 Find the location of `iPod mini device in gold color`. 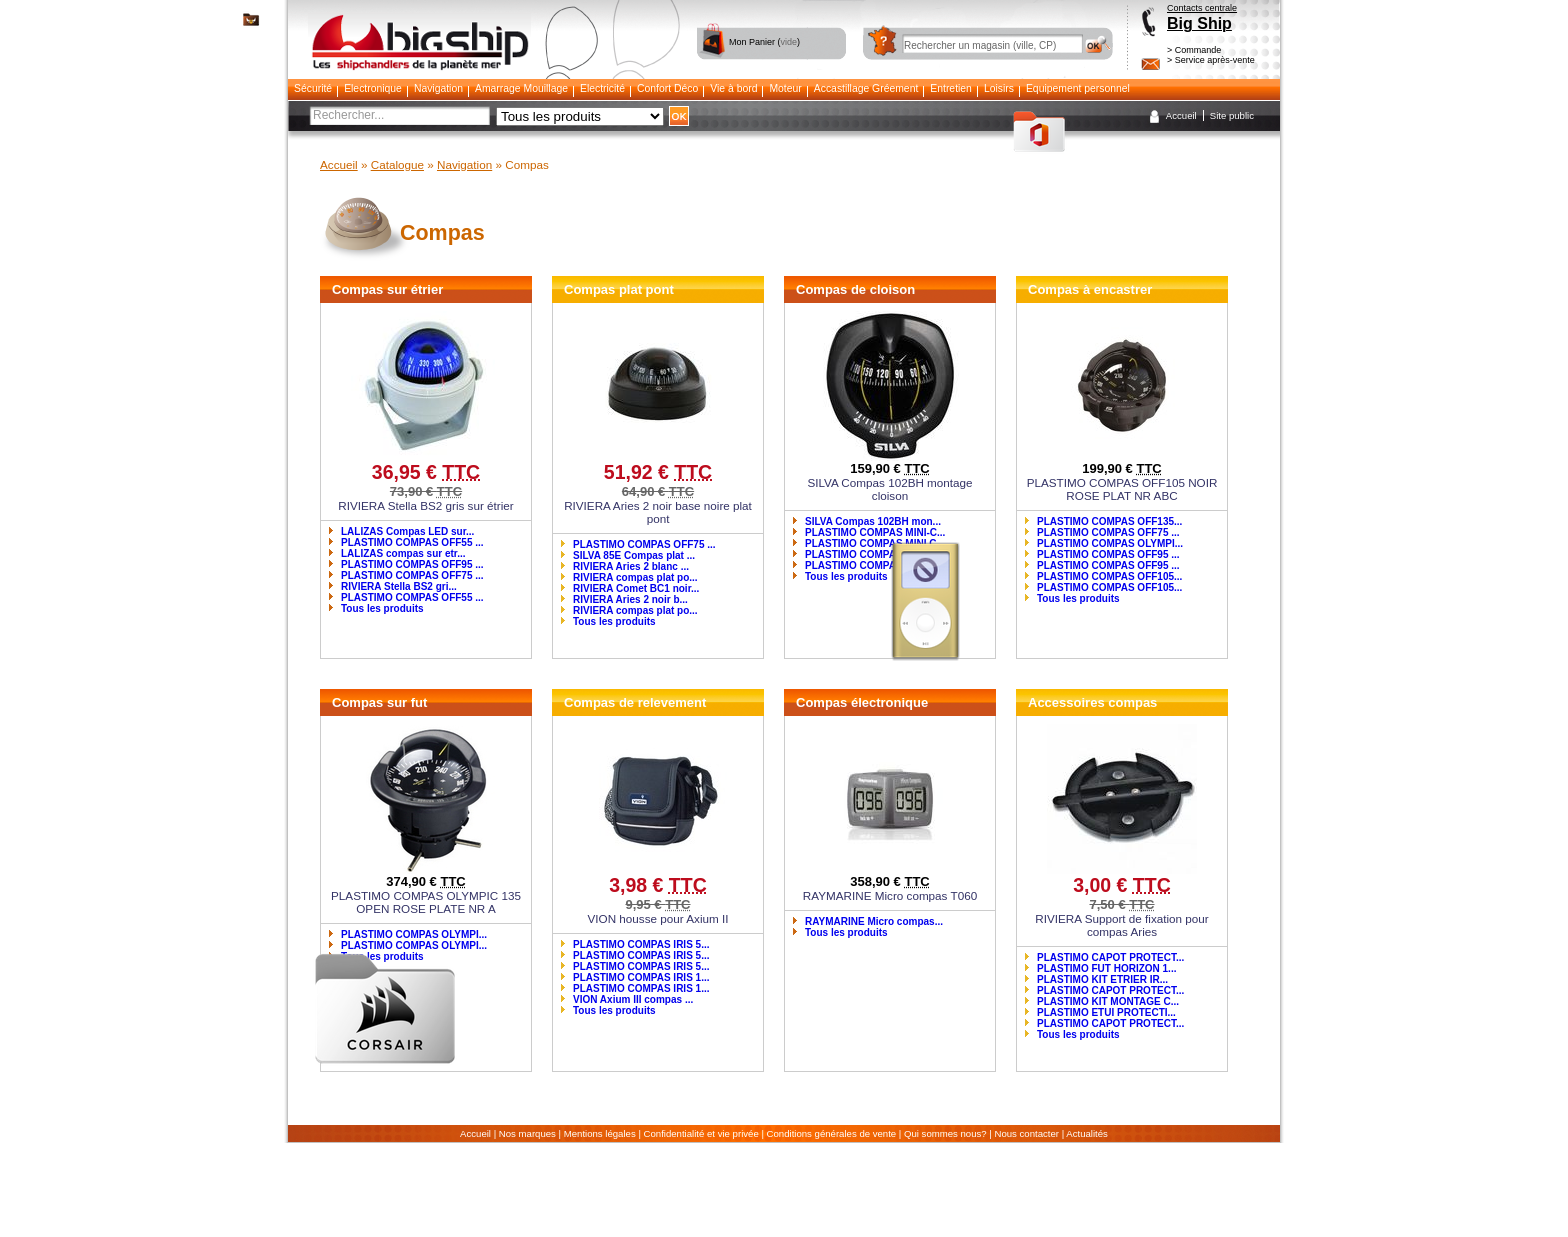

iPod mini device in gold color is located at coordinates (925, 601).